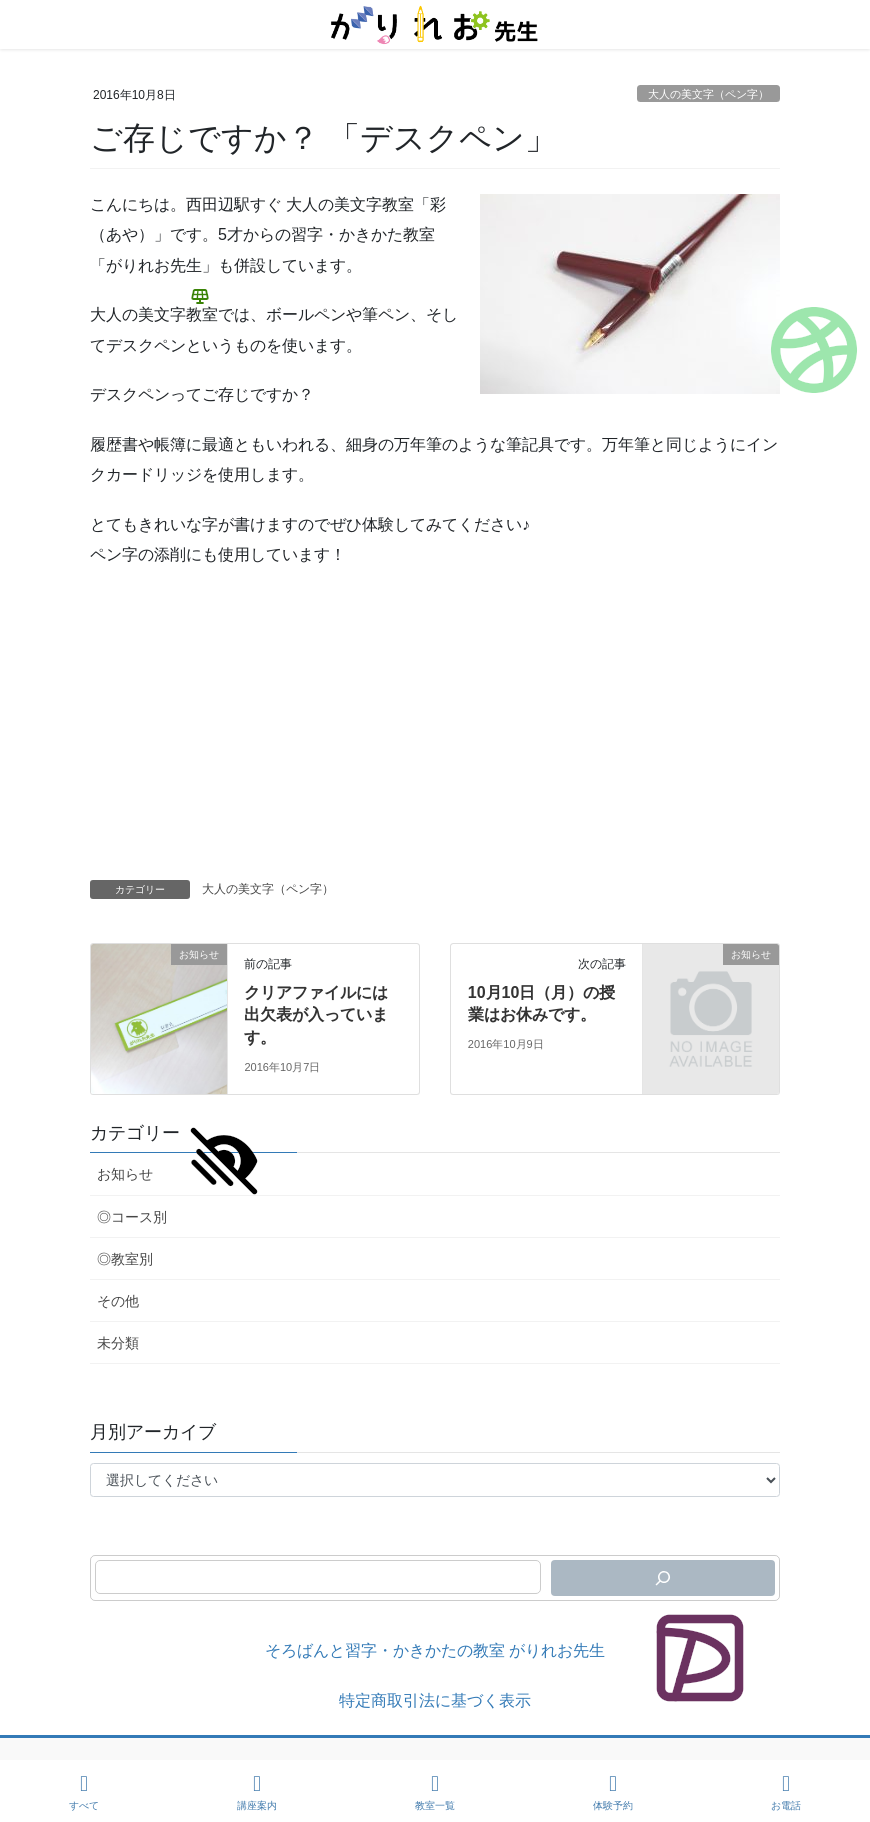  I want to click on indicates low vision or visual impairment accessibility mode, so click(224, 1161).